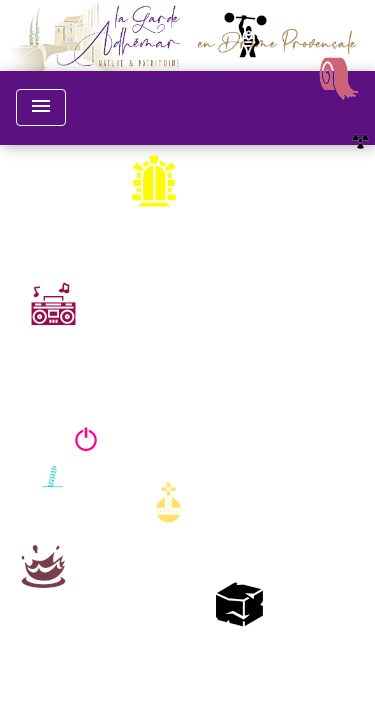 This screenshot has height=720, width=375. Describe the element at coordinates (360, 141) in the screenshot. I see `indicates radioactive or hazardous material warning` at that location.